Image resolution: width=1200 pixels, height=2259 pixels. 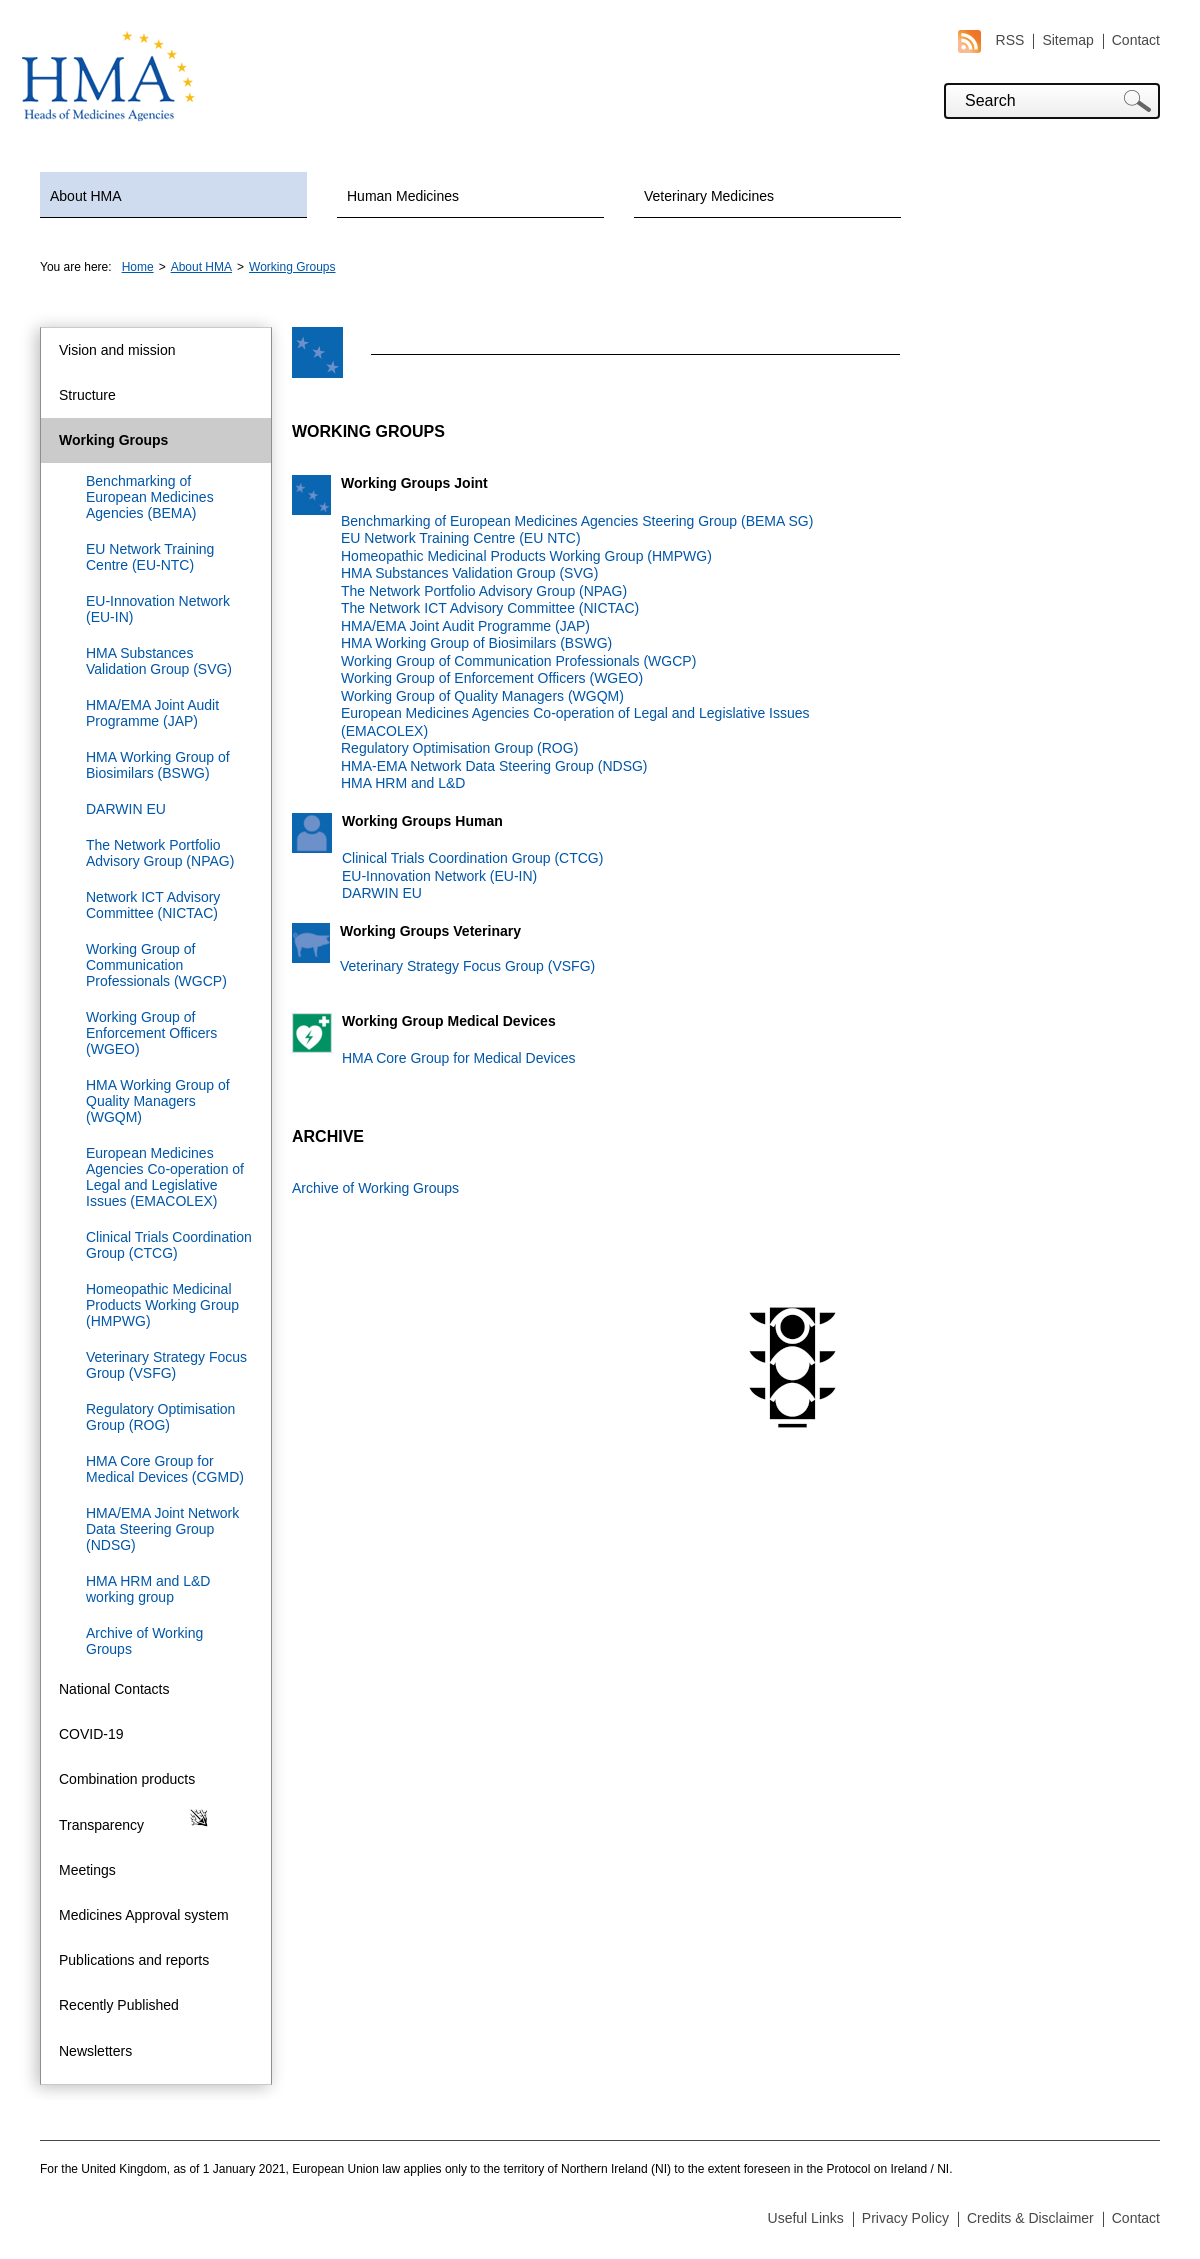 What do you see at coordinates (199, 1818) in the screenshot?
I see `activate charged arrow ability` at bounding box center [199, 1818].